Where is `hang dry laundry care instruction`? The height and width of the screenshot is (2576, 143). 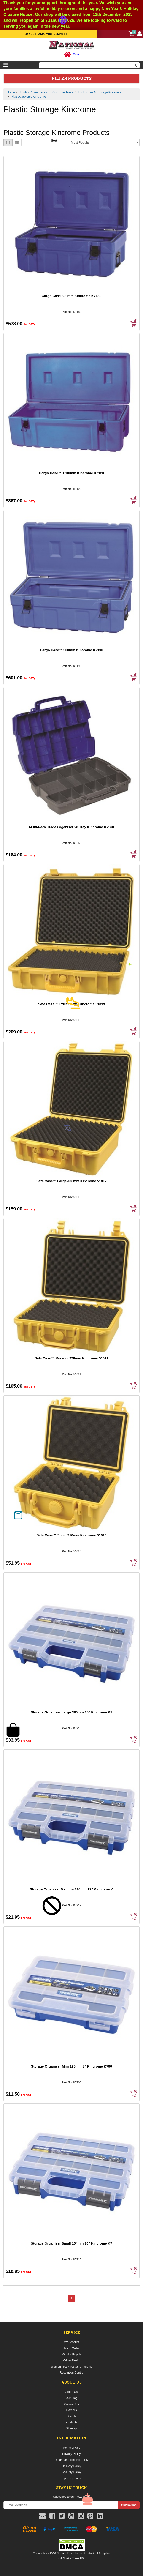
hang dry laundry care instruction is located at coordinates (18, 1515).